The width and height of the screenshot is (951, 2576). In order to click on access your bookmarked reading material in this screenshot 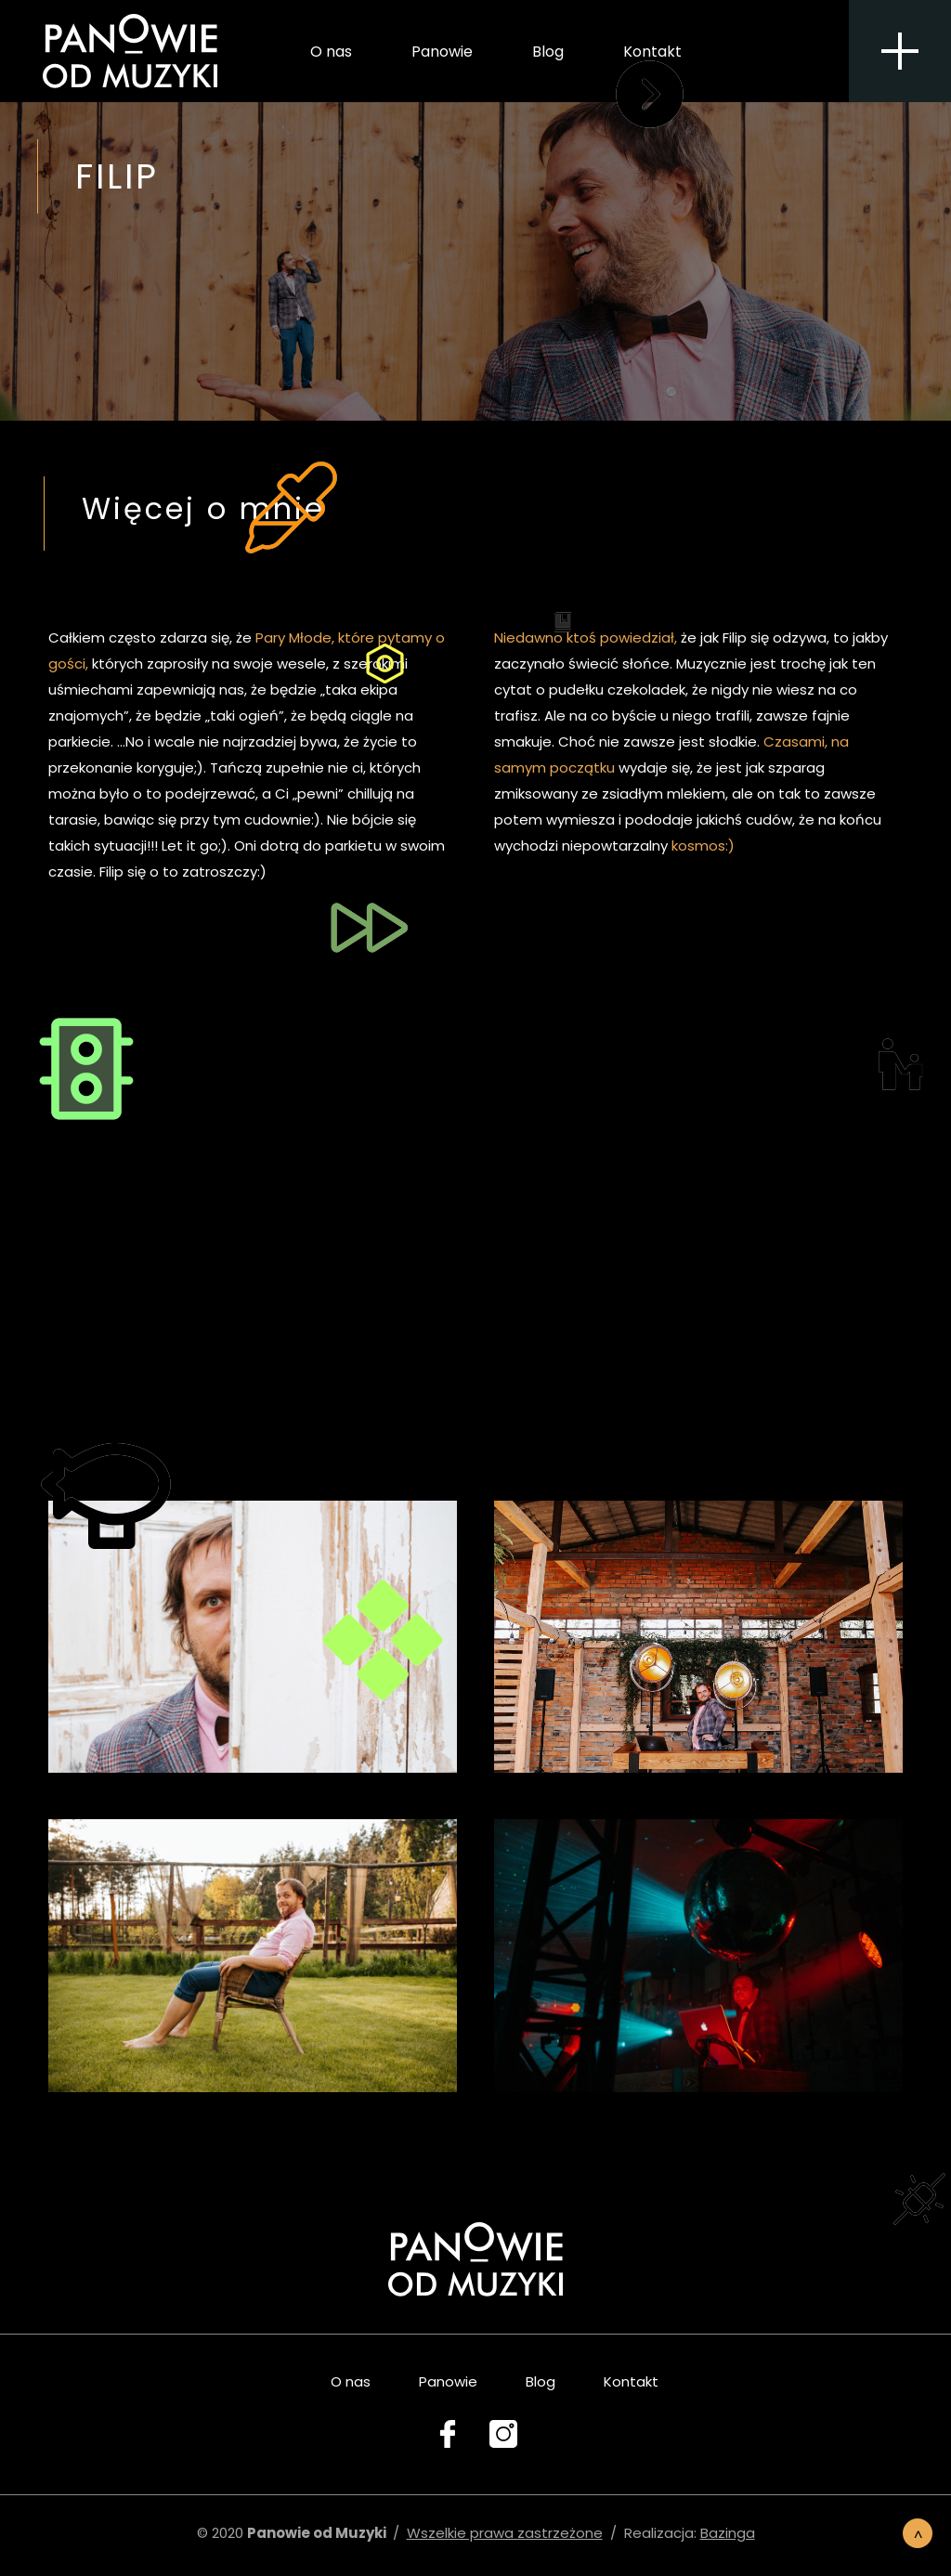, I will do `click(563, 622)`.